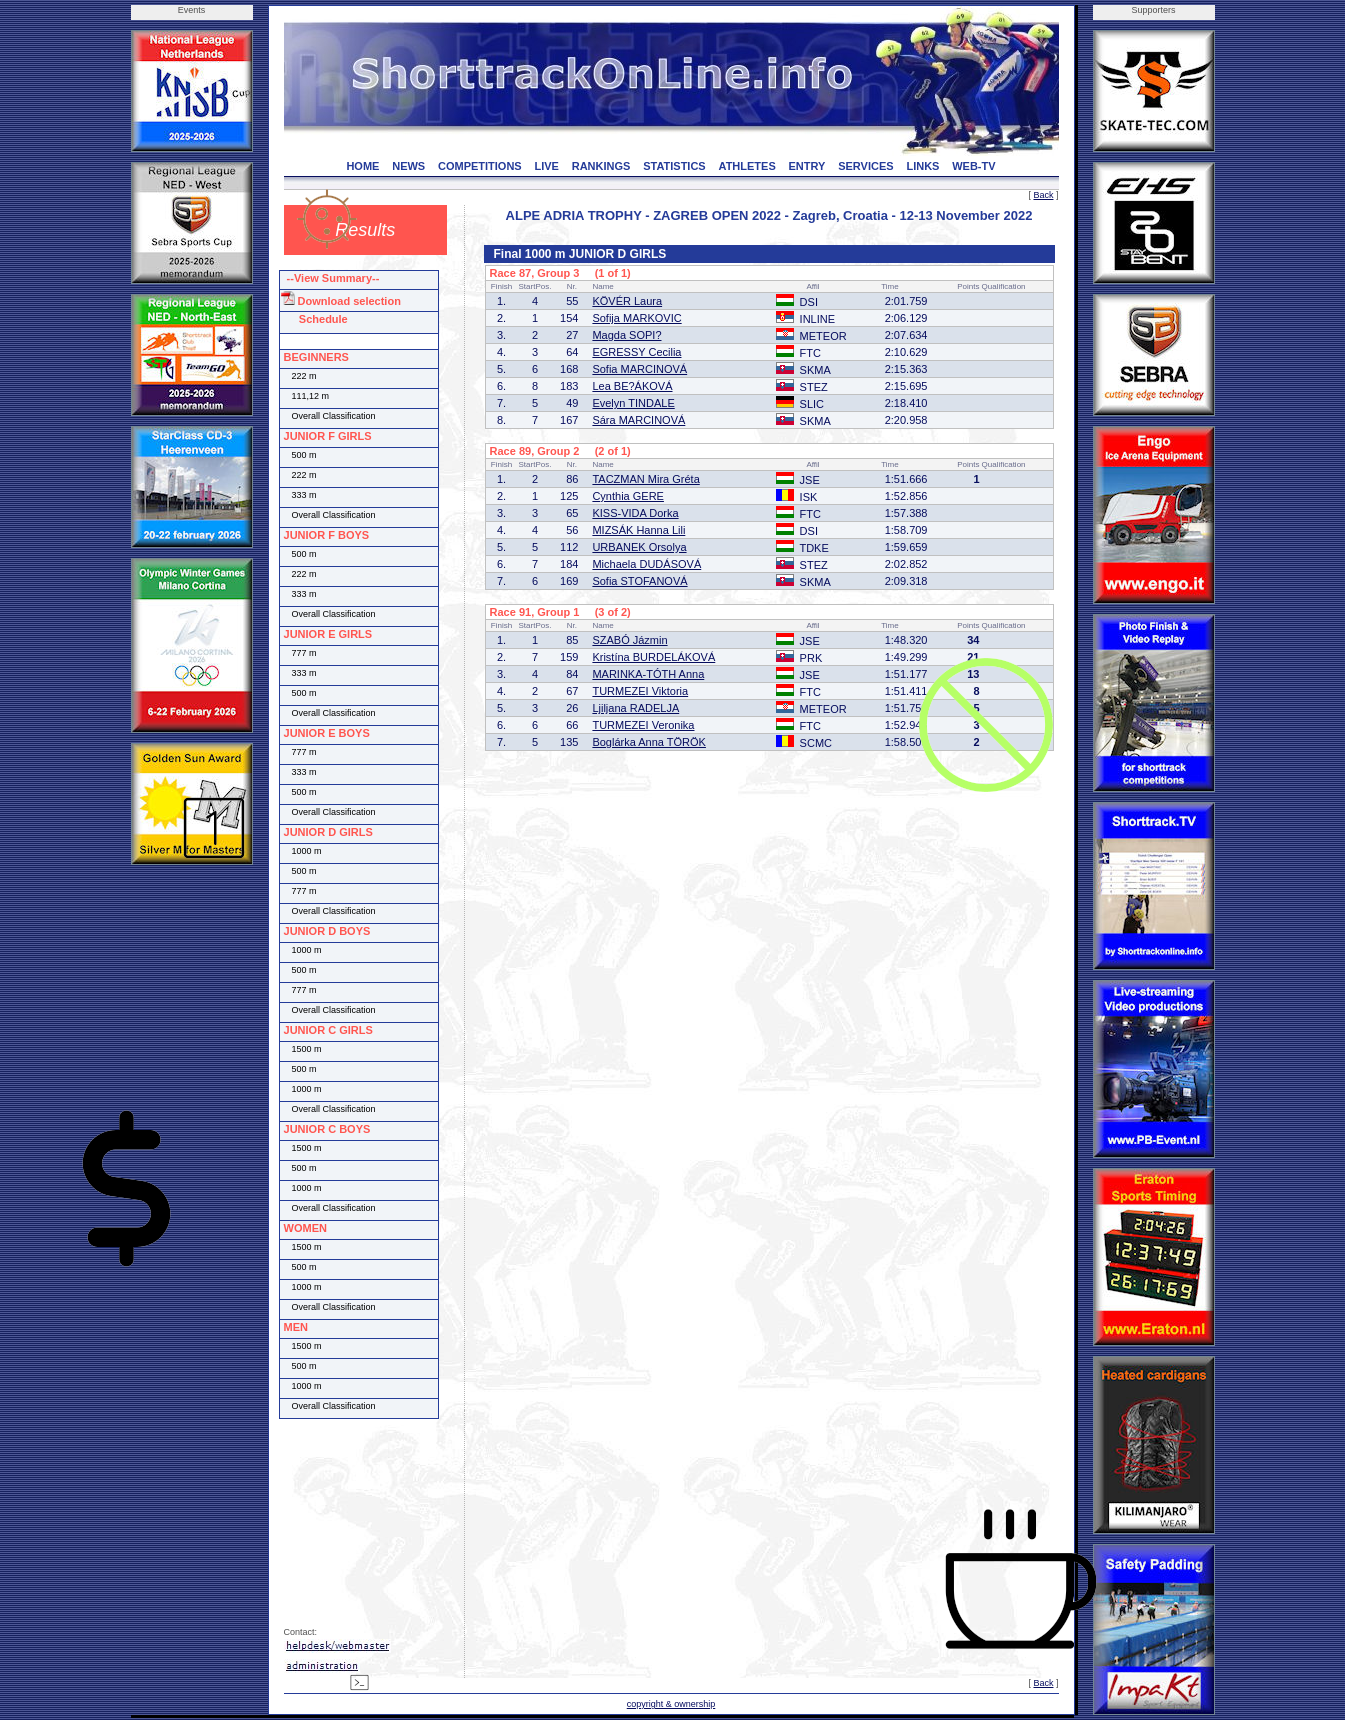 The height and width of the screenshot is (1720, 1345). Describe the element at coordinates (1015, 1584) in the screenshot. I see `find nearby coffee shops or cafés` at that location.